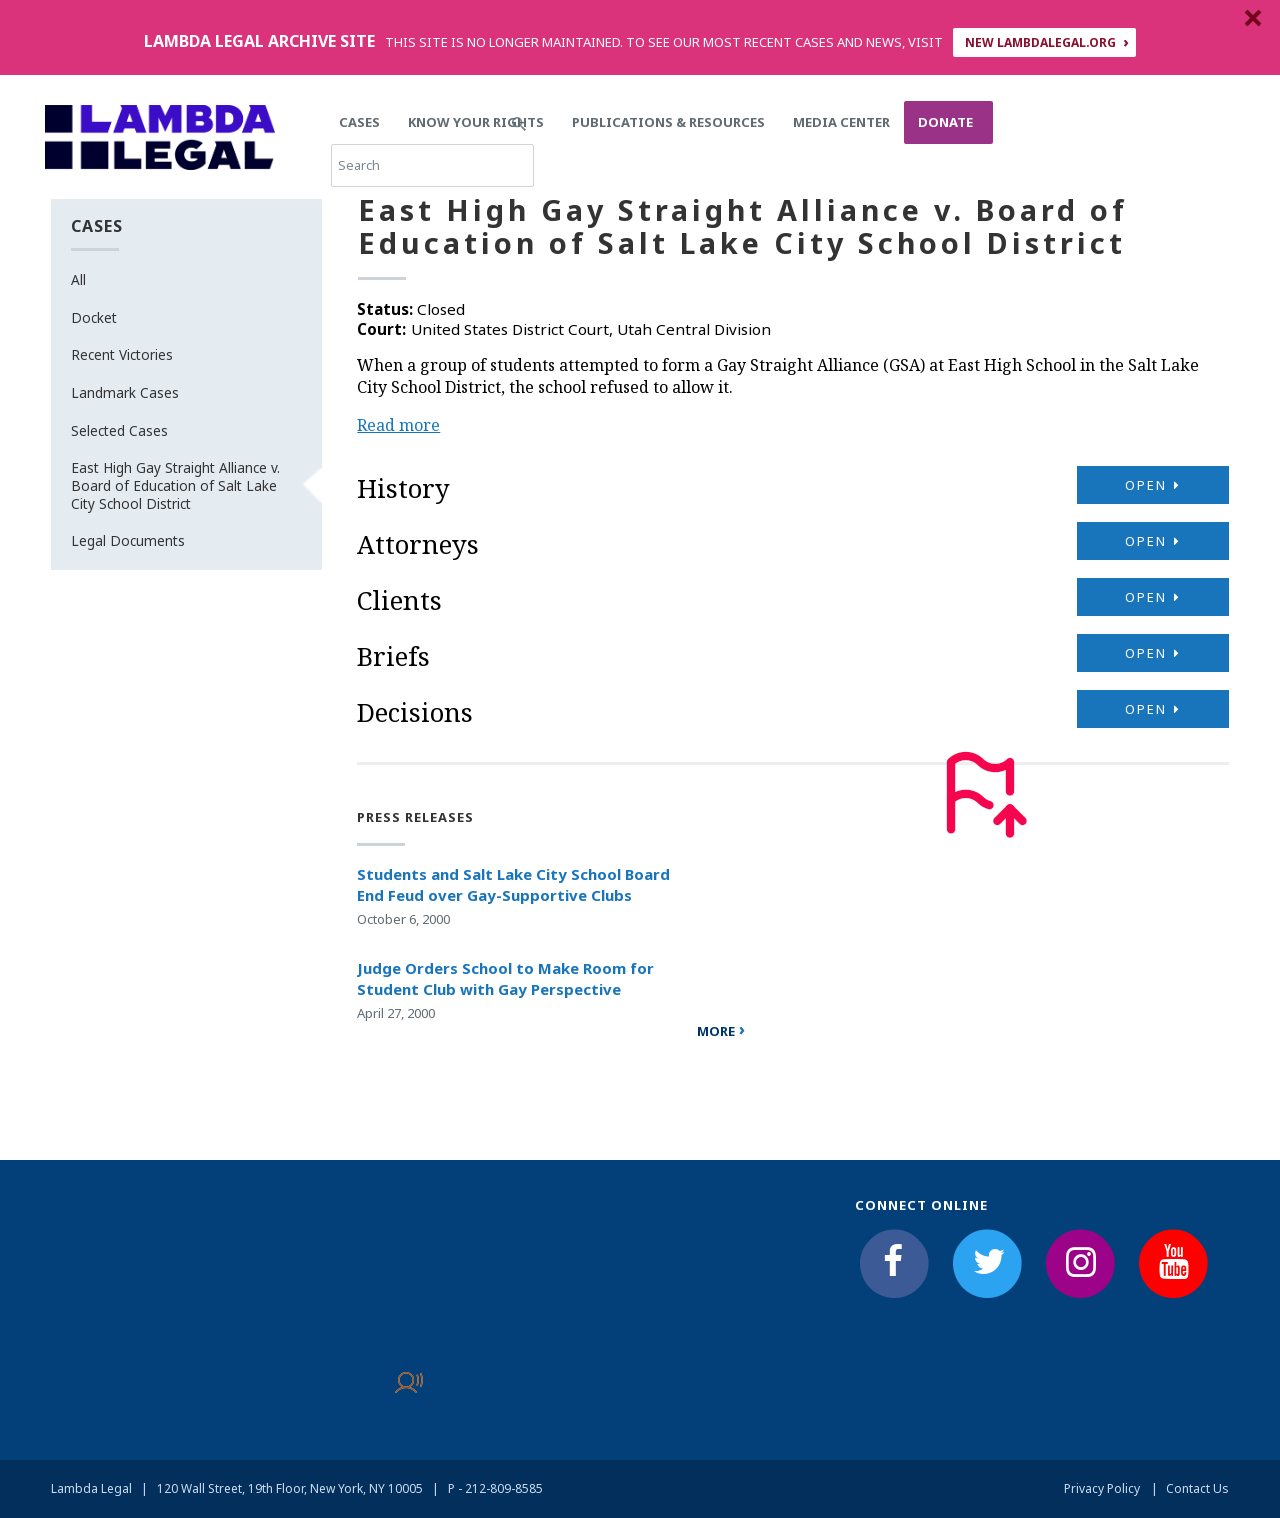 The image size is (1280, 1518). What do you see at coordinates (408, 1382) in the screenshot?
I see `user audio or voice settings` at bounding box center [408, 1382].